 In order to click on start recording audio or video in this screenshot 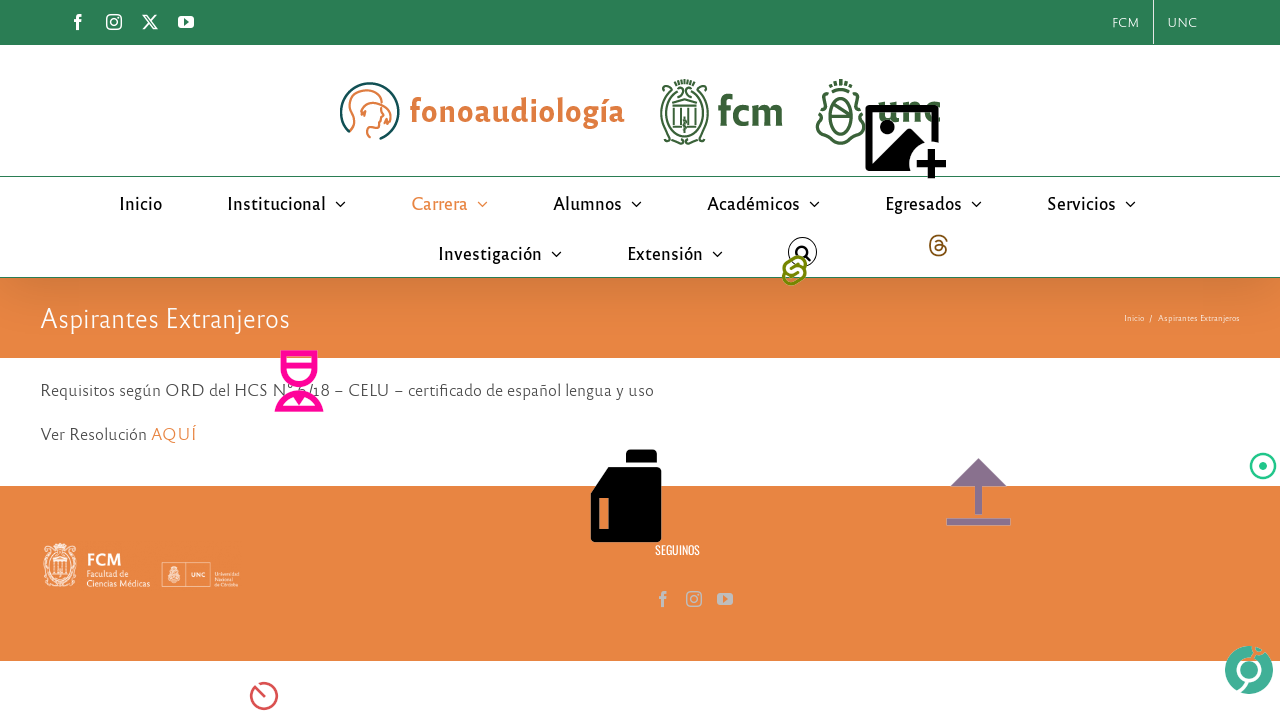, I will do `click(1263, 466)`.